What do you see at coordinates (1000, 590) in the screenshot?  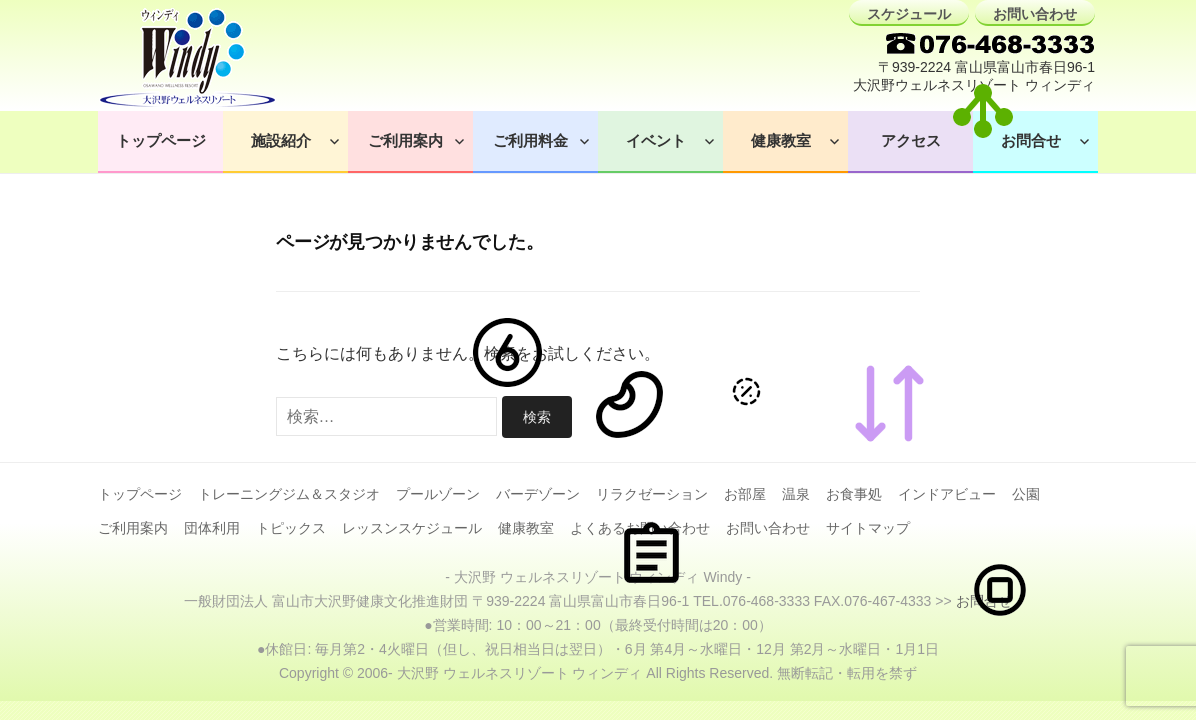 I see `playstation square button symbol` at bounding box center [1000, 590].